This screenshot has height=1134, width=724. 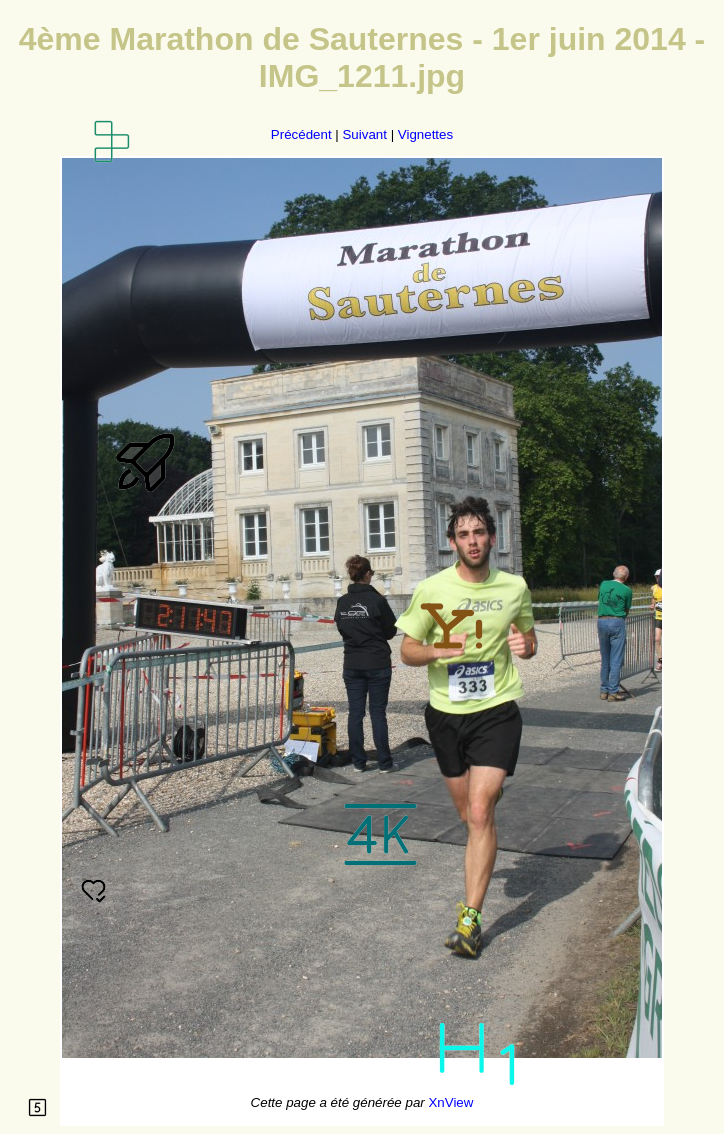 What do you see at coordinates (380, 834) in the screenshot?
I see `indicates 4K video resolution quality` at bounding box center [380, 834].